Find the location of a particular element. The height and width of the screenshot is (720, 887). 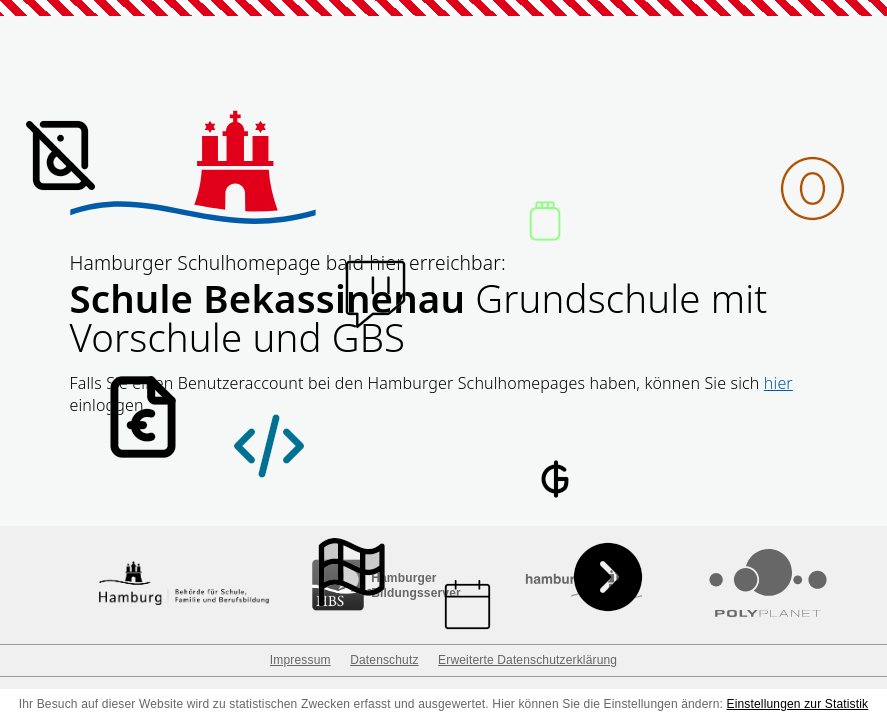

view or edit source code is located at coordinates (269, 446).